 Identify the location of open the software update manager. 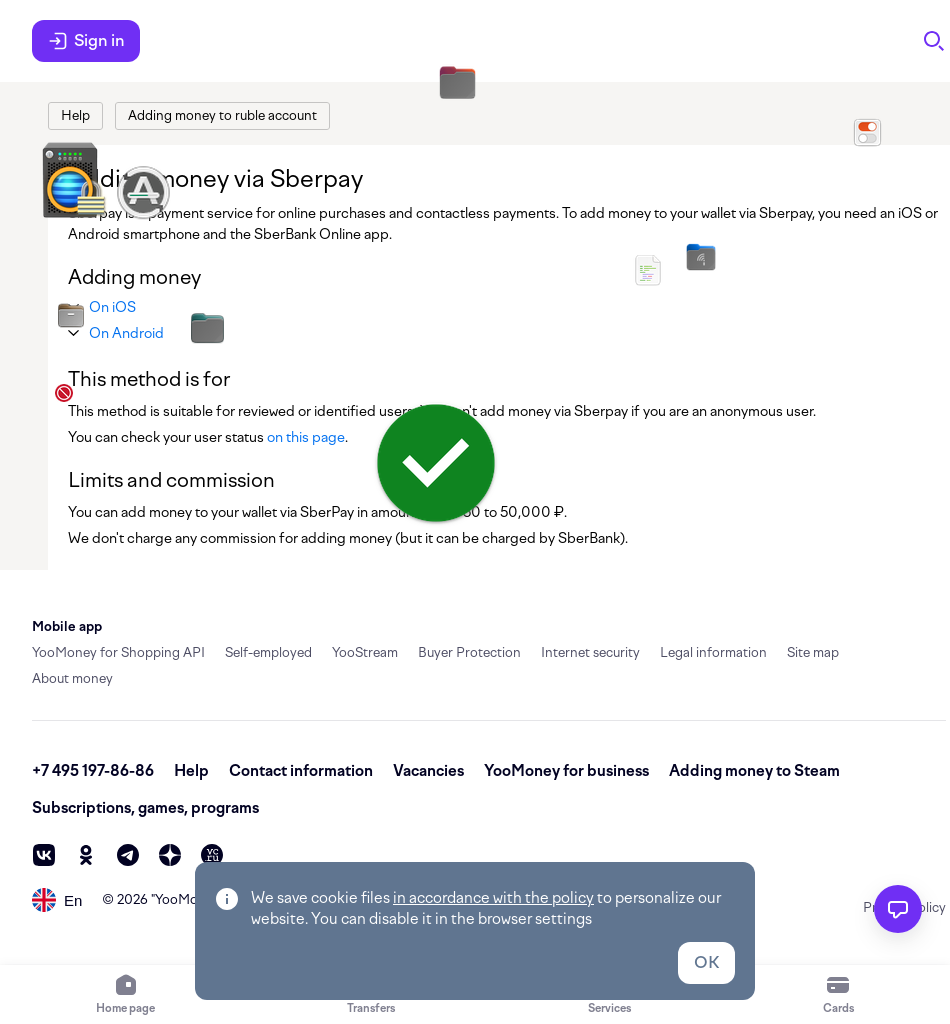
(143, 192).